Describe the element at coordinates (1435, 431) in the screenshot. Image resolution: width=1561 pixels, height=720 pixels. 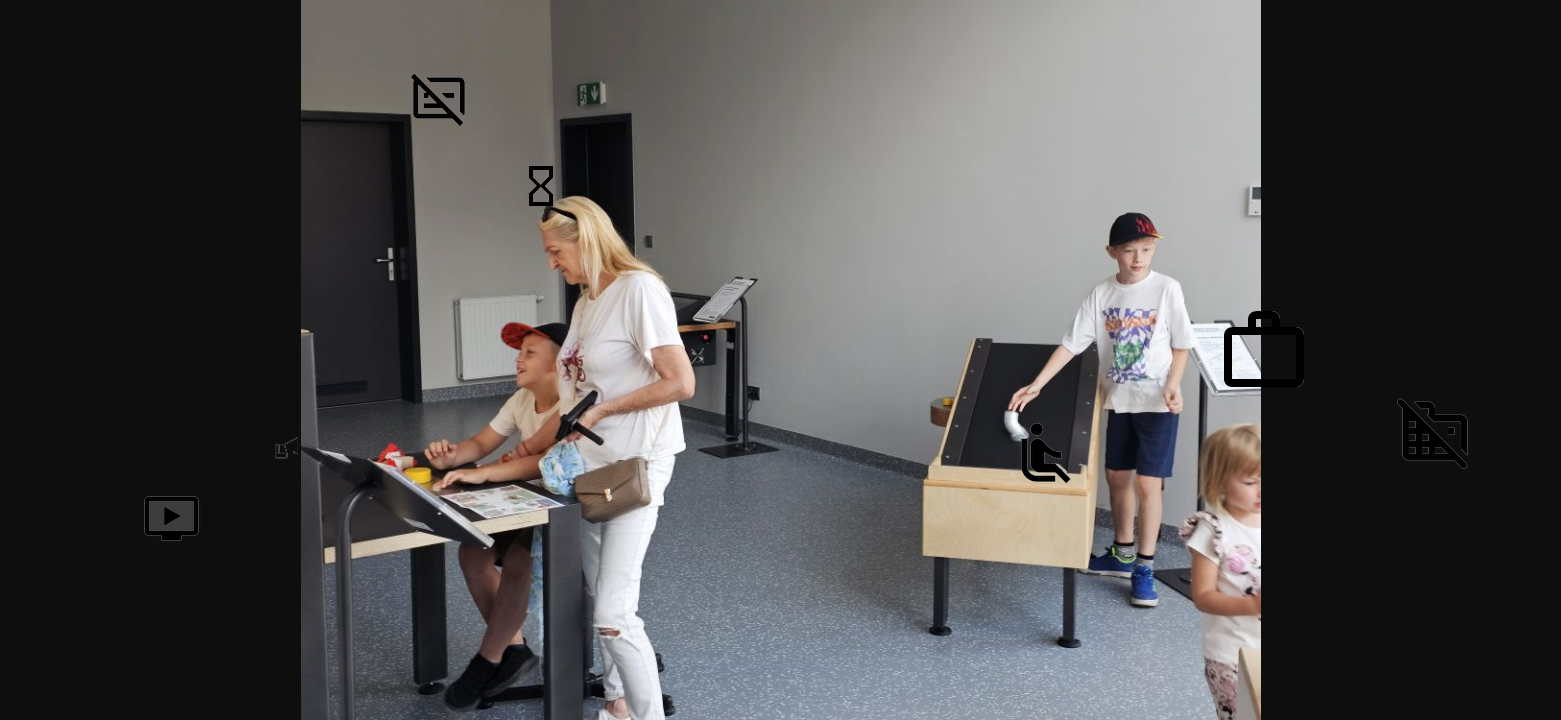
I see `indicates a website or domain is unavailable` at that location.